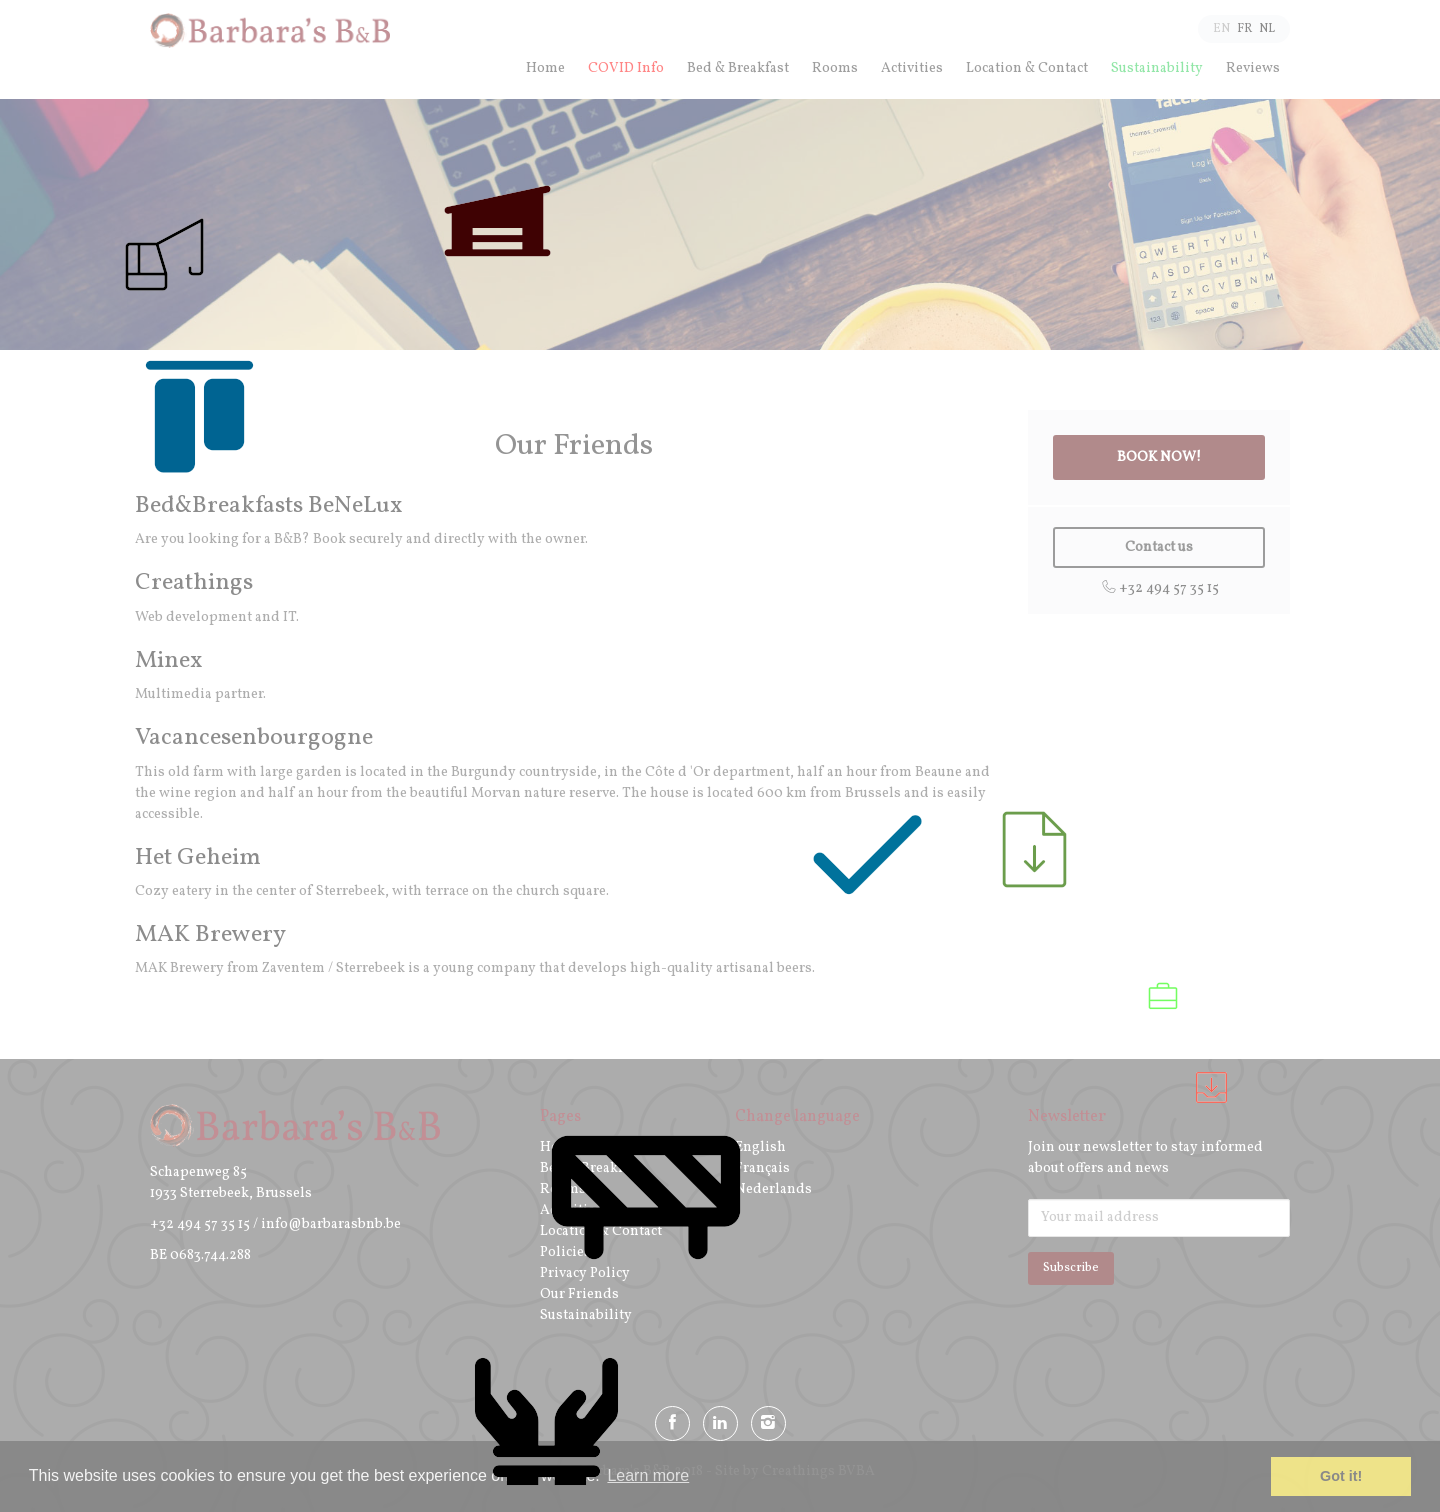  I want to click on download a file, so click(1034, 849).